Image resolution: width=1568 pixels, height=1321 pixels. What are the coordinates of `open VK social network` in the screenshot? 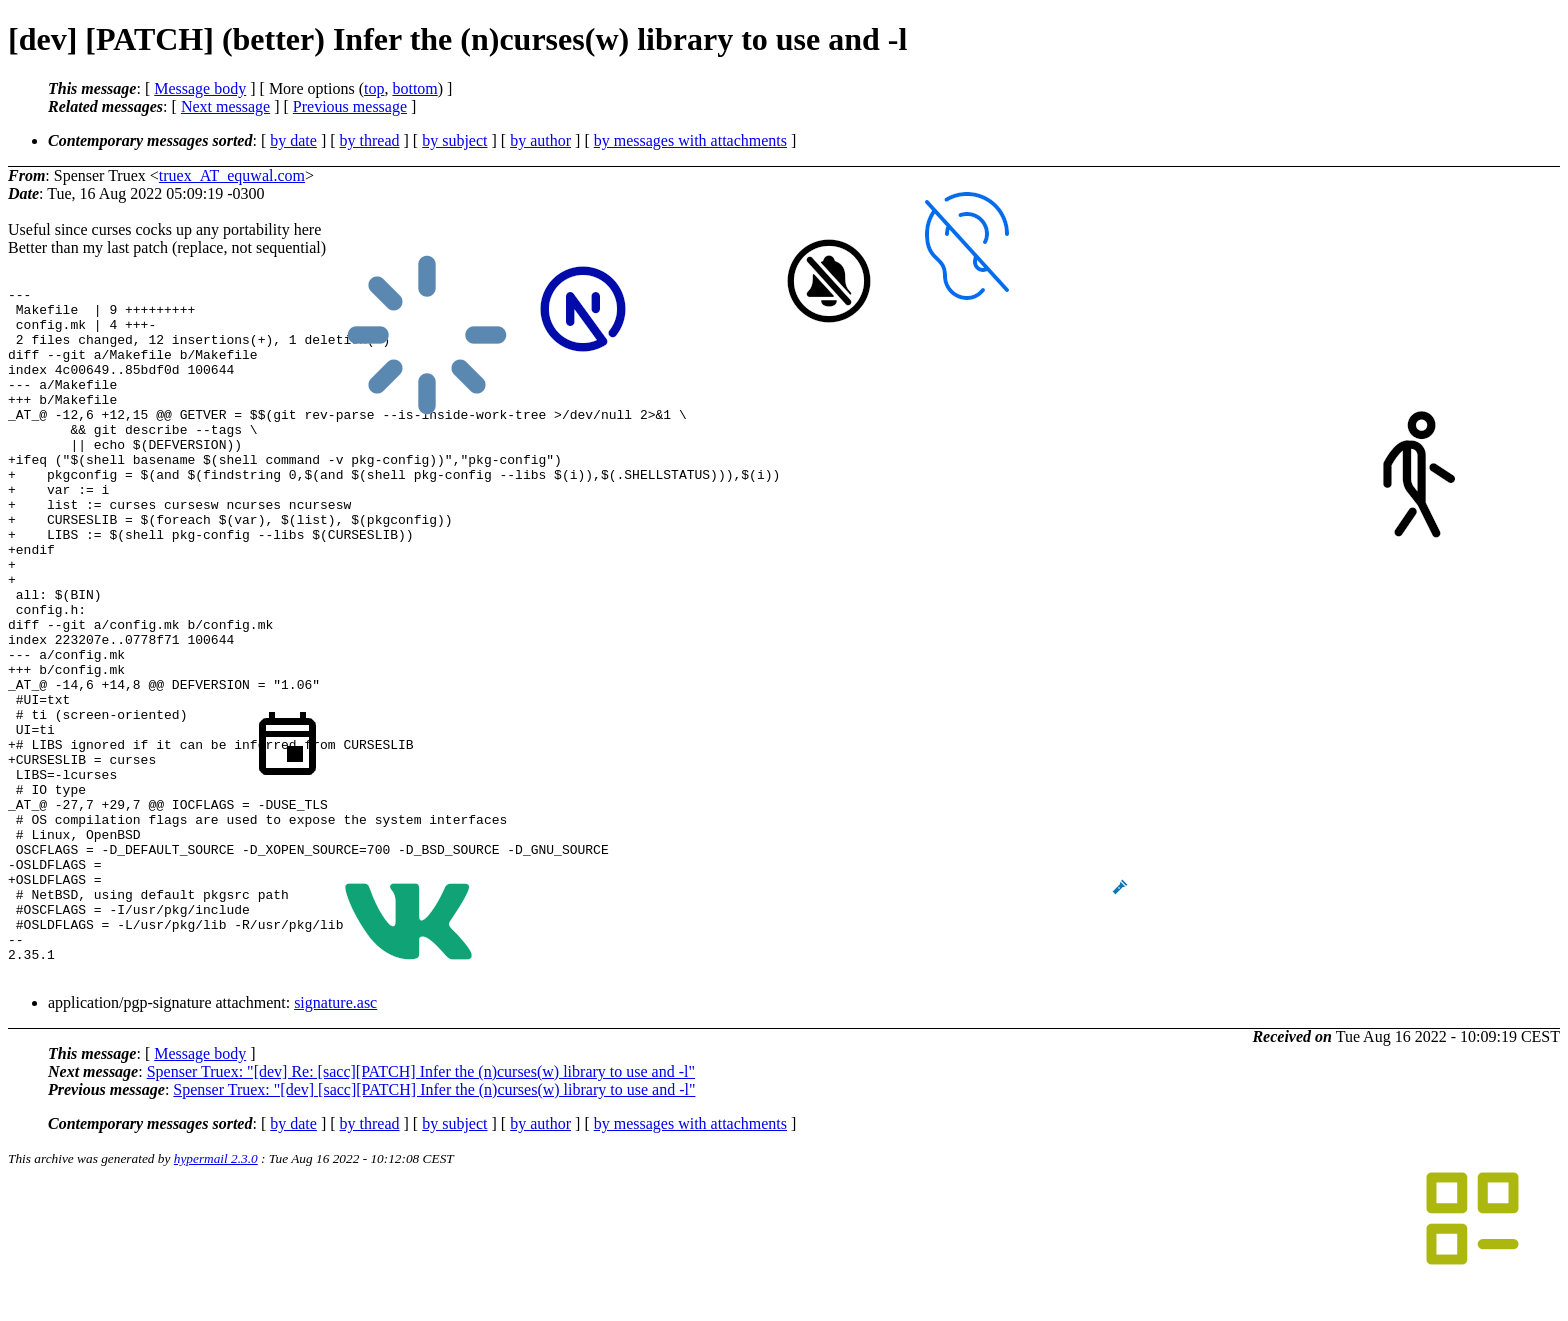 It's located at (408, 921).